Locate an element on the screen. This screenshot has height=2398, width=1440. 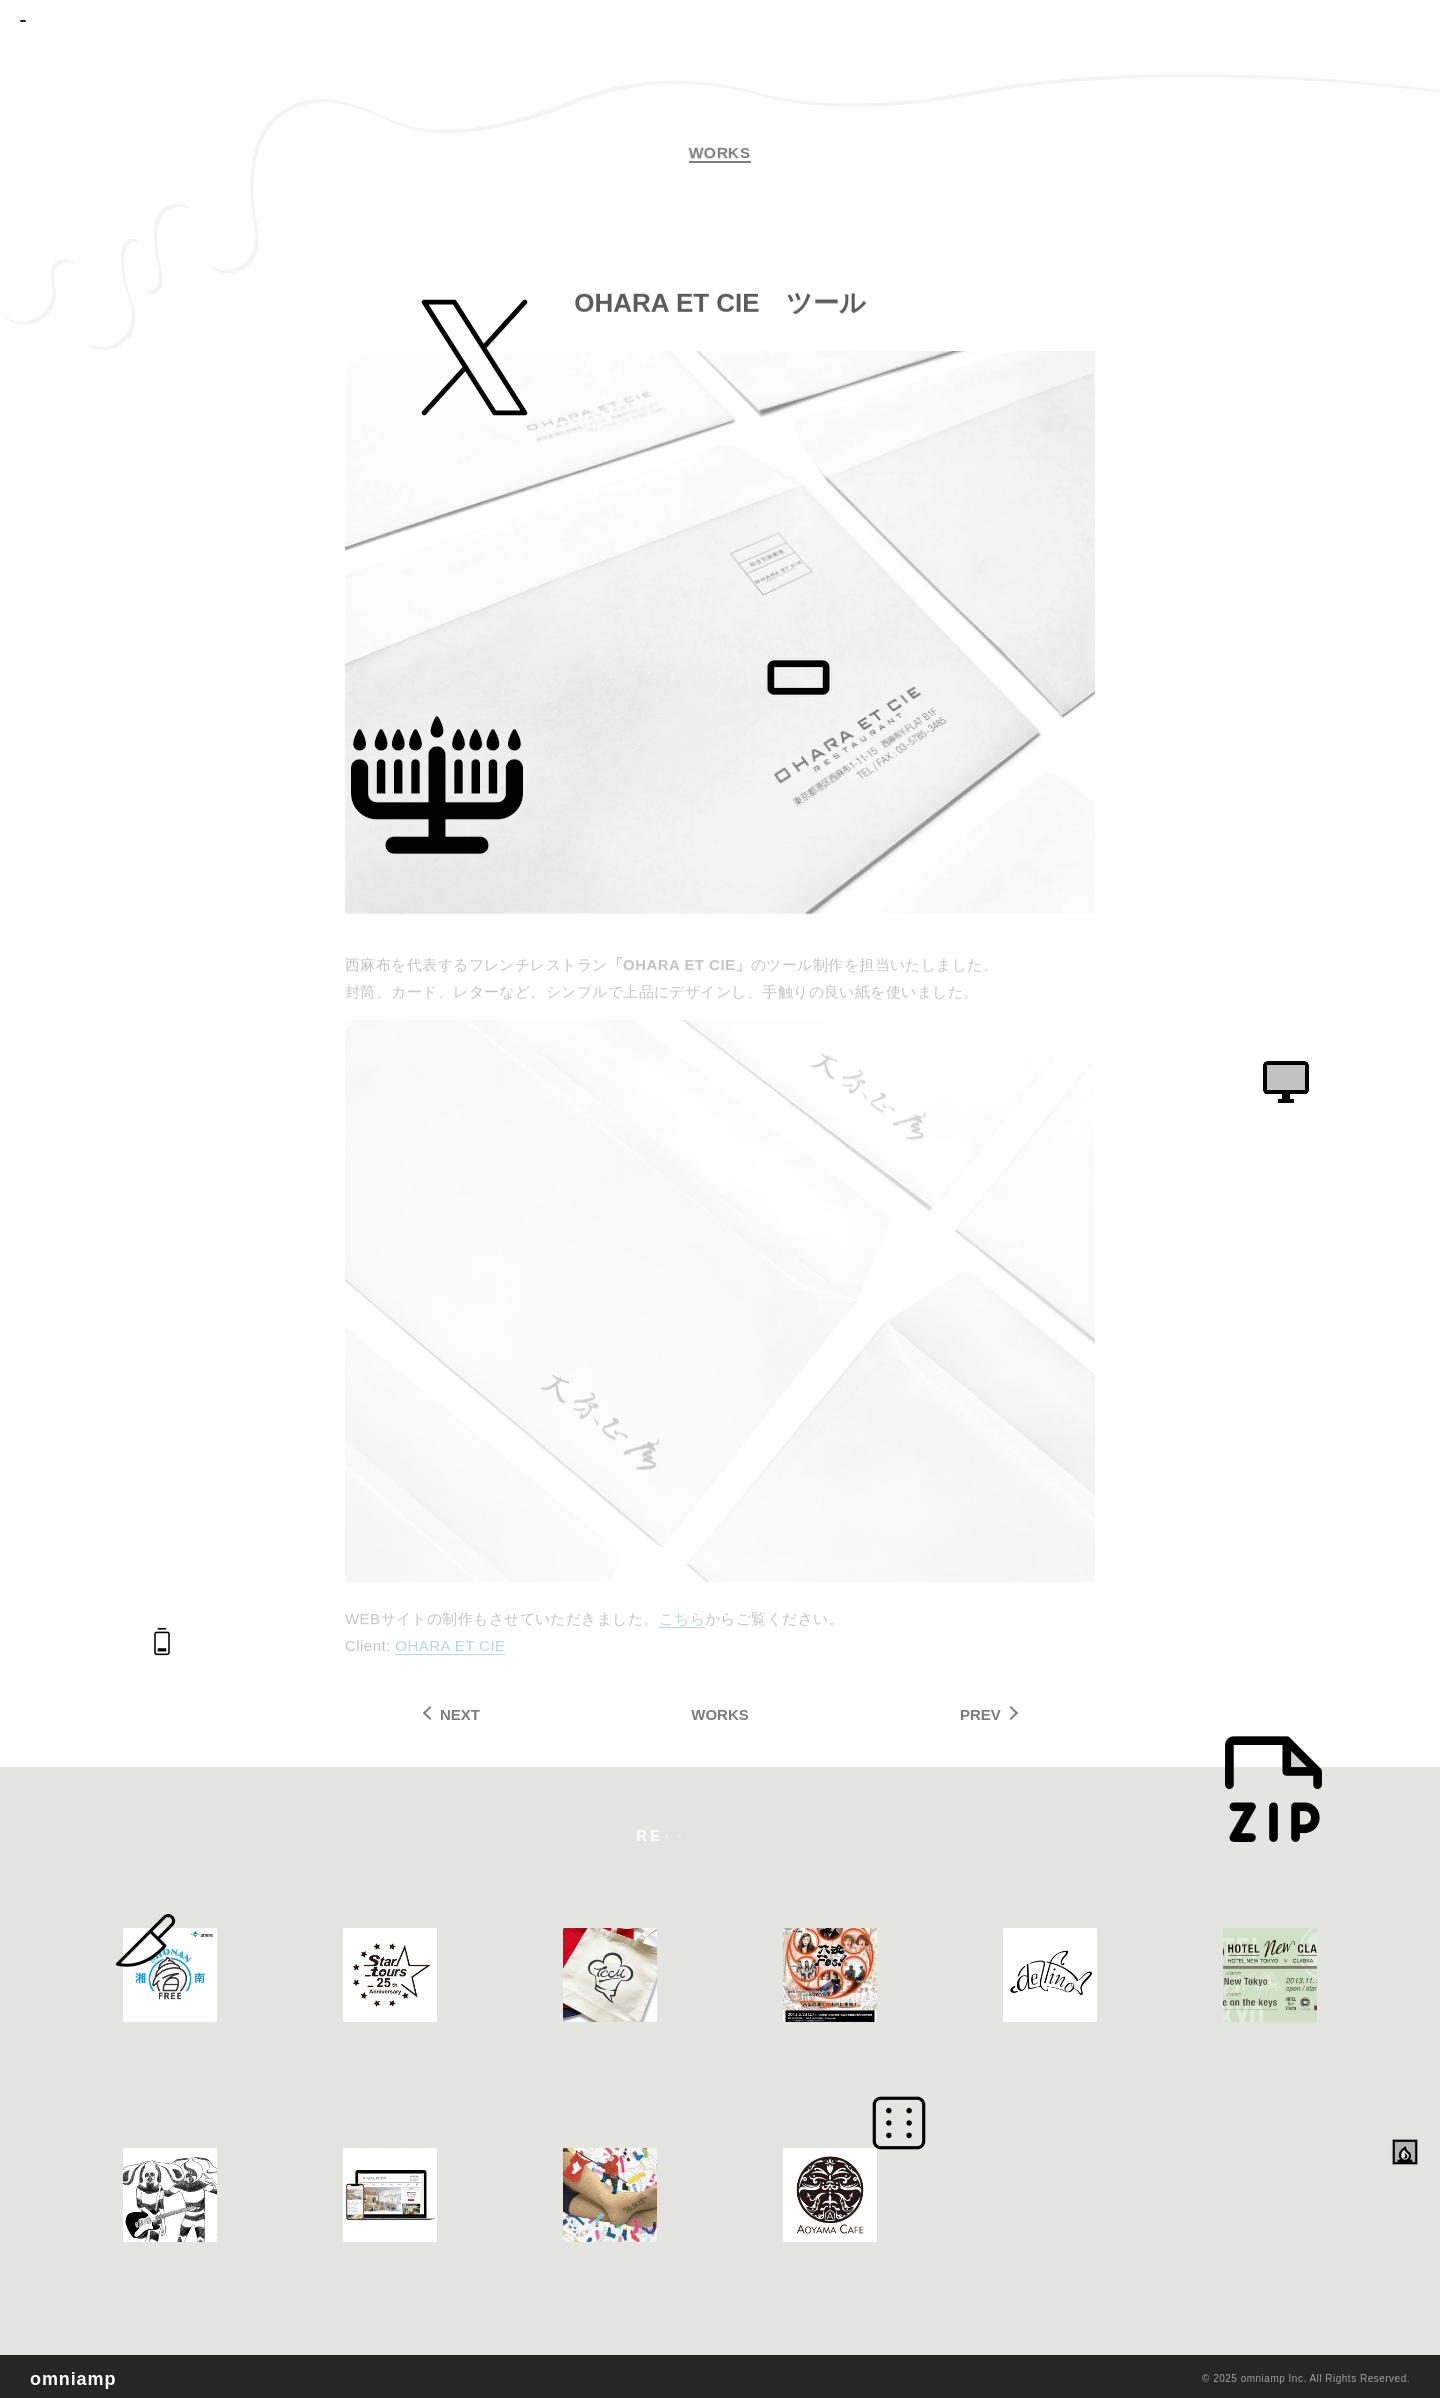
access cutting or slicing tools is located at coordinates (145, 1941).